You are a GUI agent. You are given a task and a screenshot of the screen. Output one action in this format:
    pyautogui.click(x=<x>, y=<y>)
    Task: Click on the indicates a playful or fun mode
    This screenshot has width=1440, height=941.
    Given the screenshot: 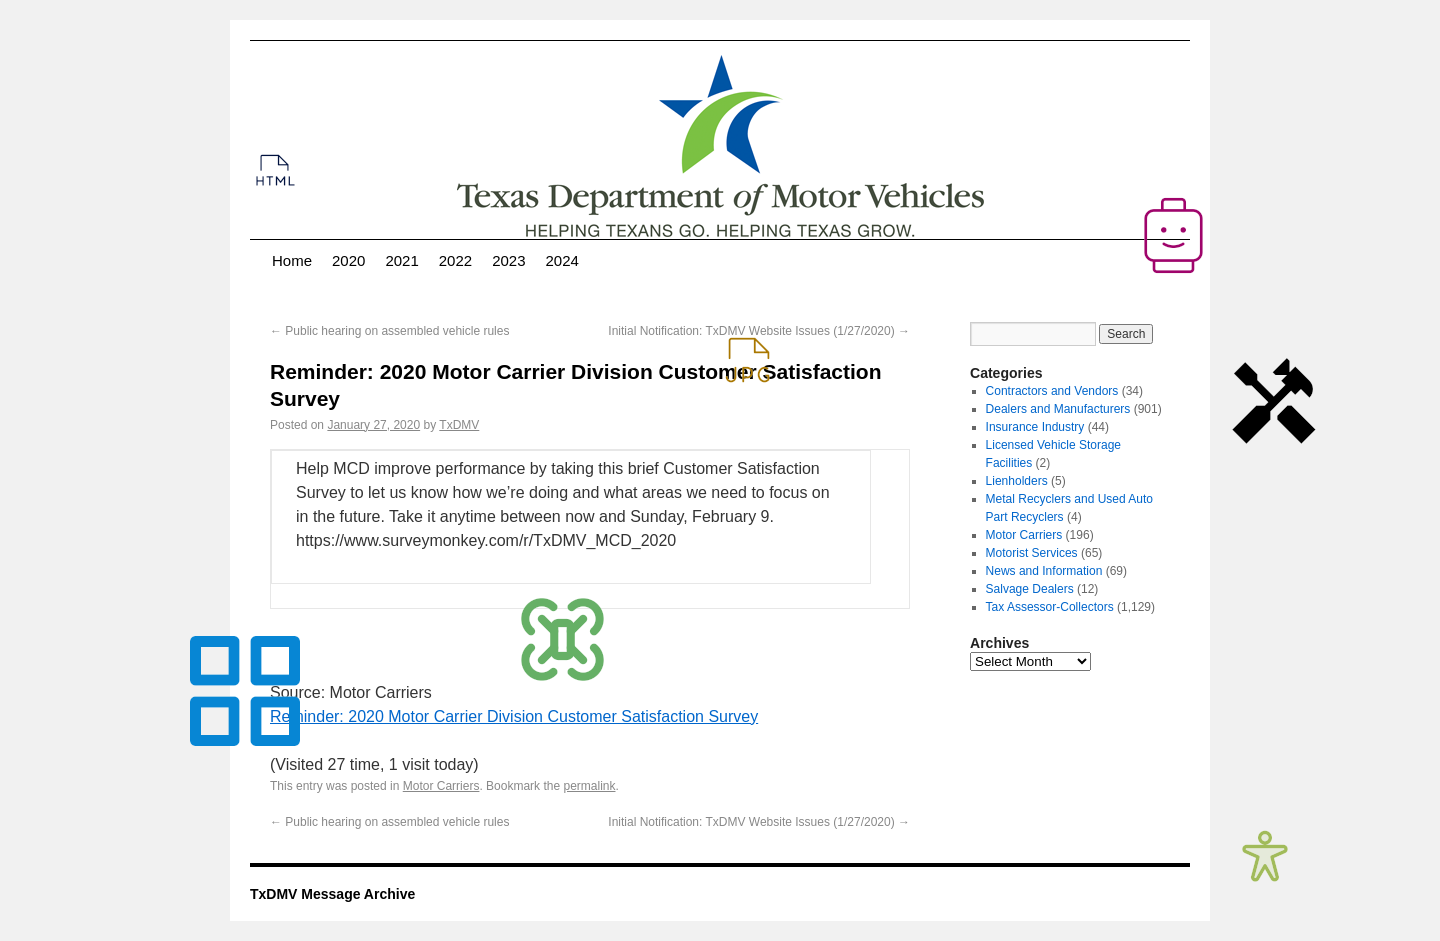 What is the action you would take?
    pyautogui.click(x=1173, y=235)
    